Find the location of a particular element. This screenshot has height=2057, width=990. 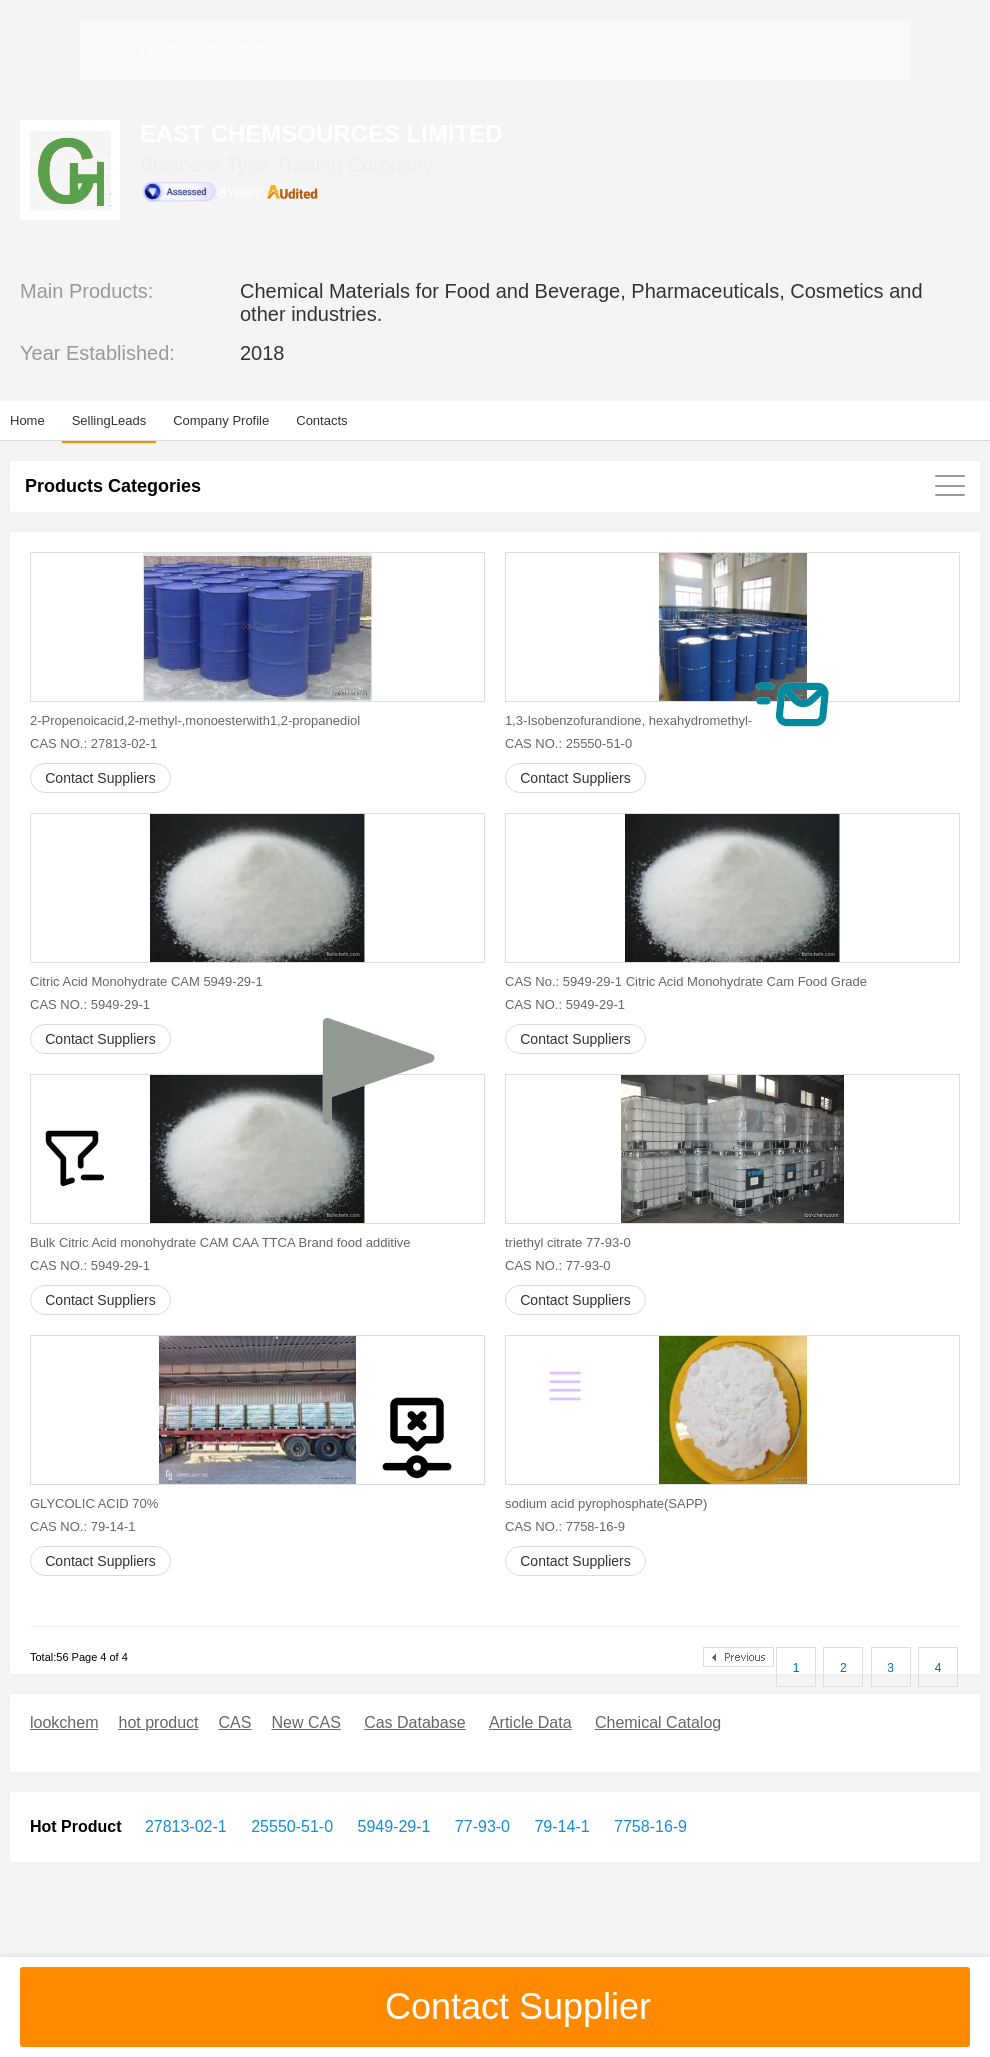

remove an event from the timeline is located at coordinates (417, 1436).